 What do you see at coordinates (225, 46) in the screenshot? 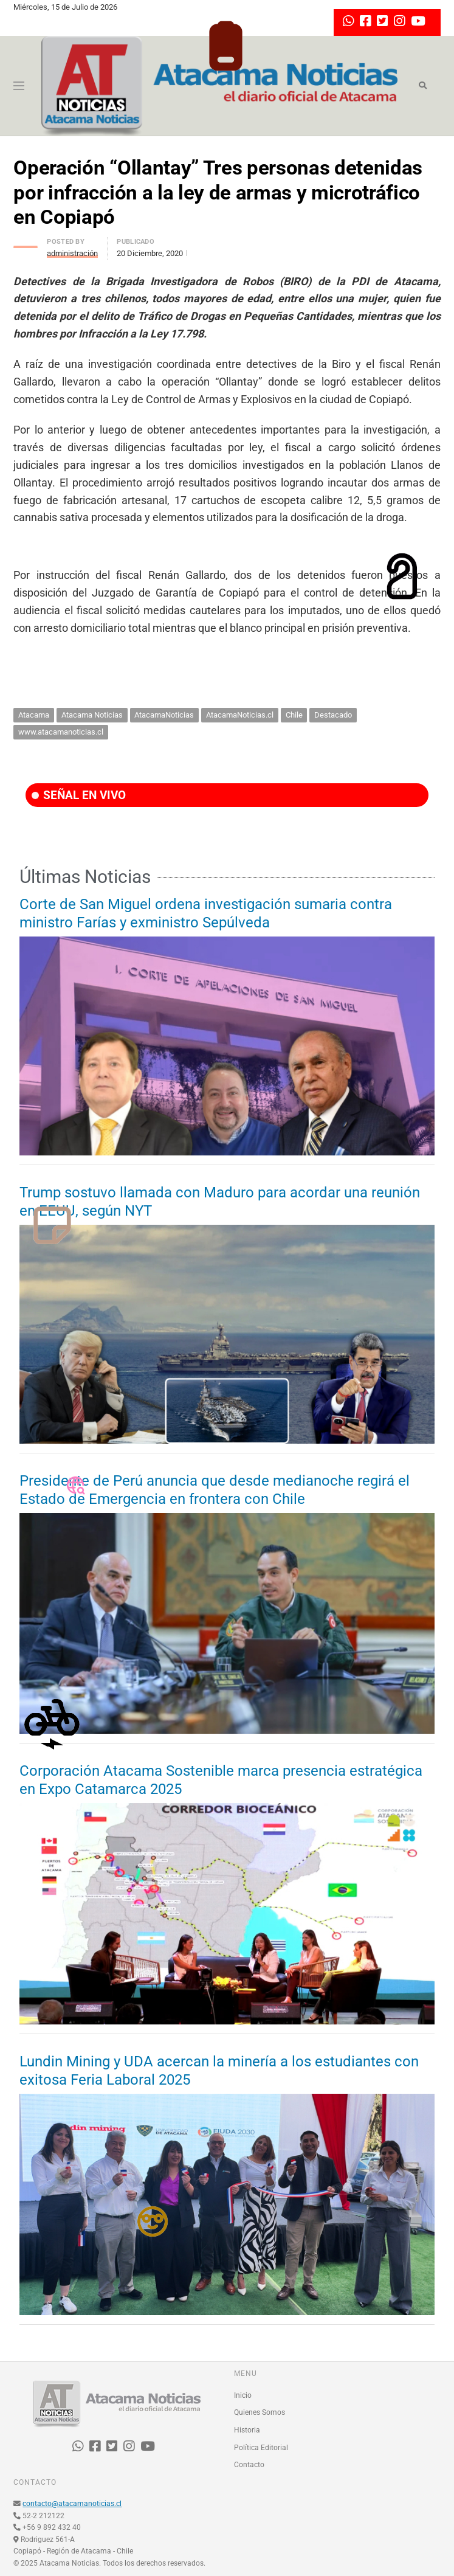
I see `indicates low battery level` at bounding box center [225, 46].